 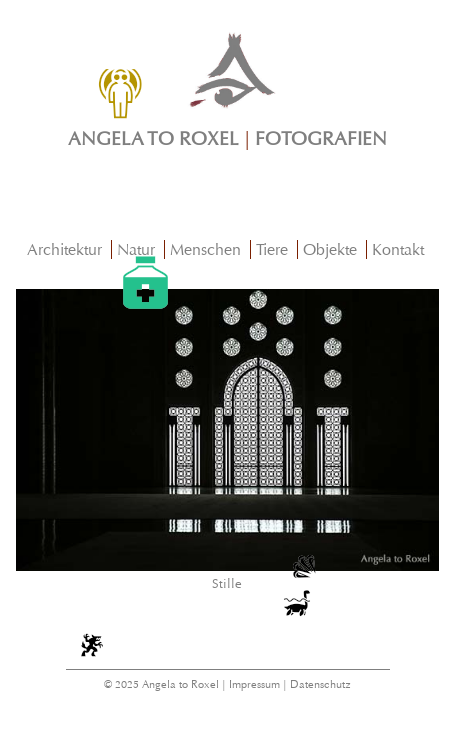 I want to click on indicates enhanced awareness or heightened perception state, so click(x=120, y=93).